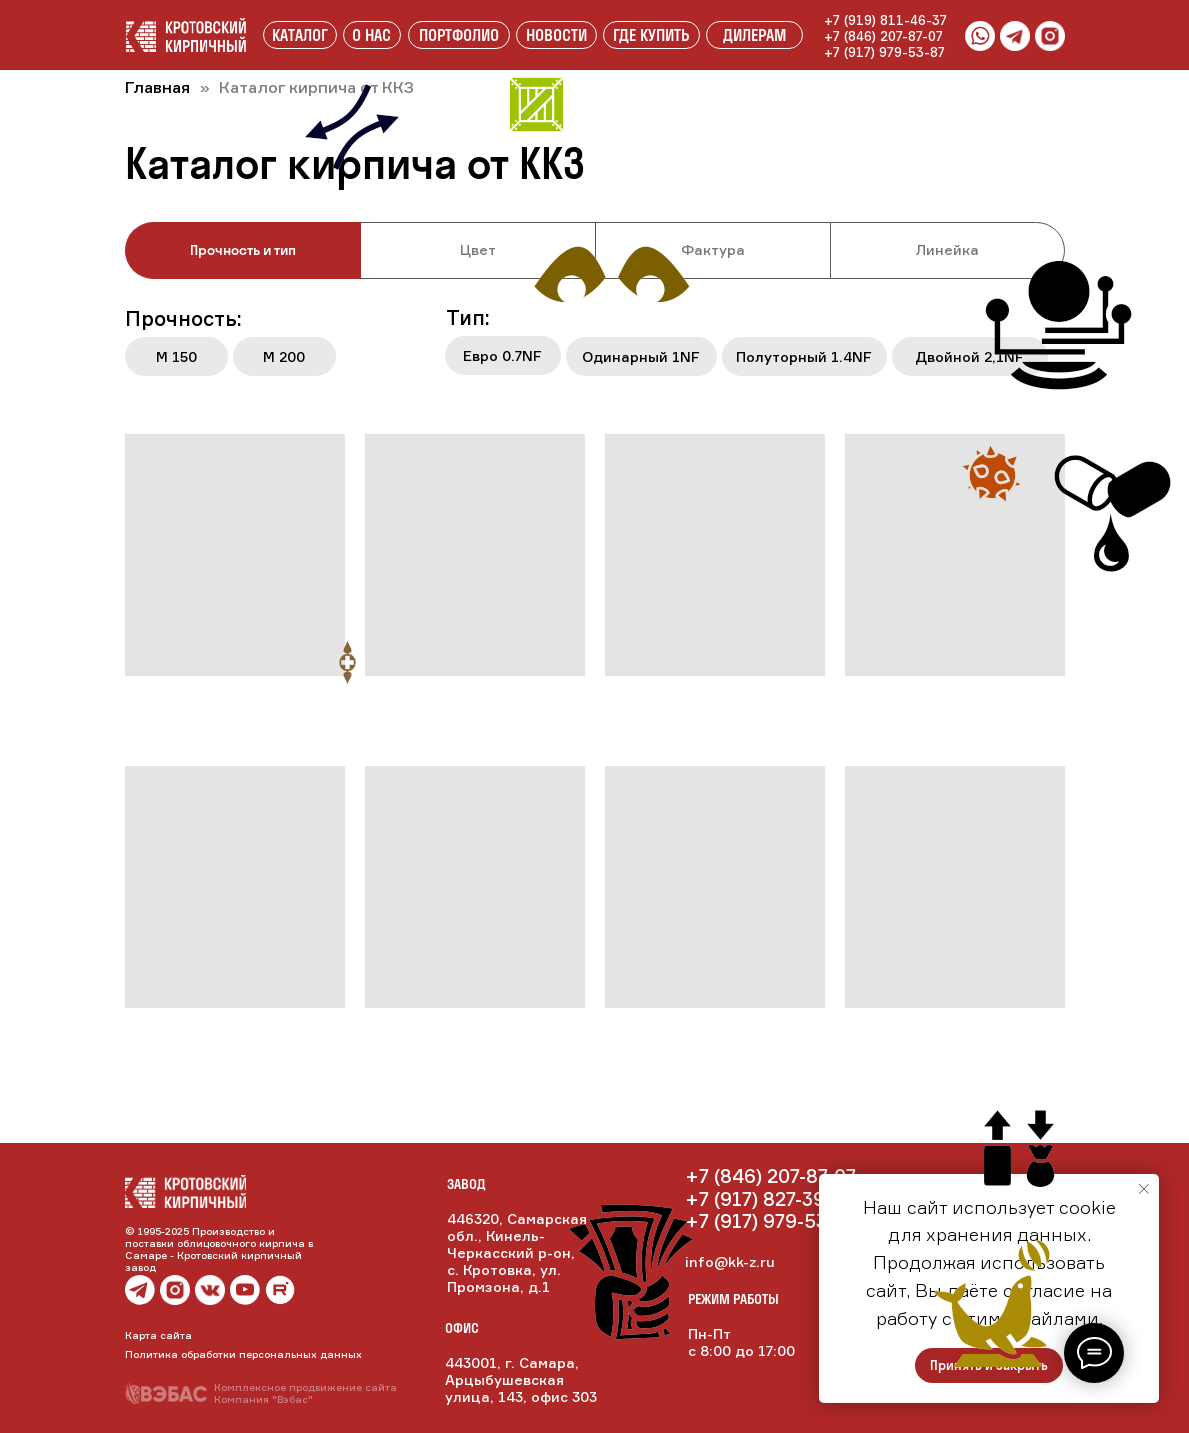 The width and height of the screenshot is (1189, 1433). What do you see at coordinates (352, 127) in the screenshot?
I see `indicates avoidance or evasion action in gameplay` at bounding box center [352, 127].